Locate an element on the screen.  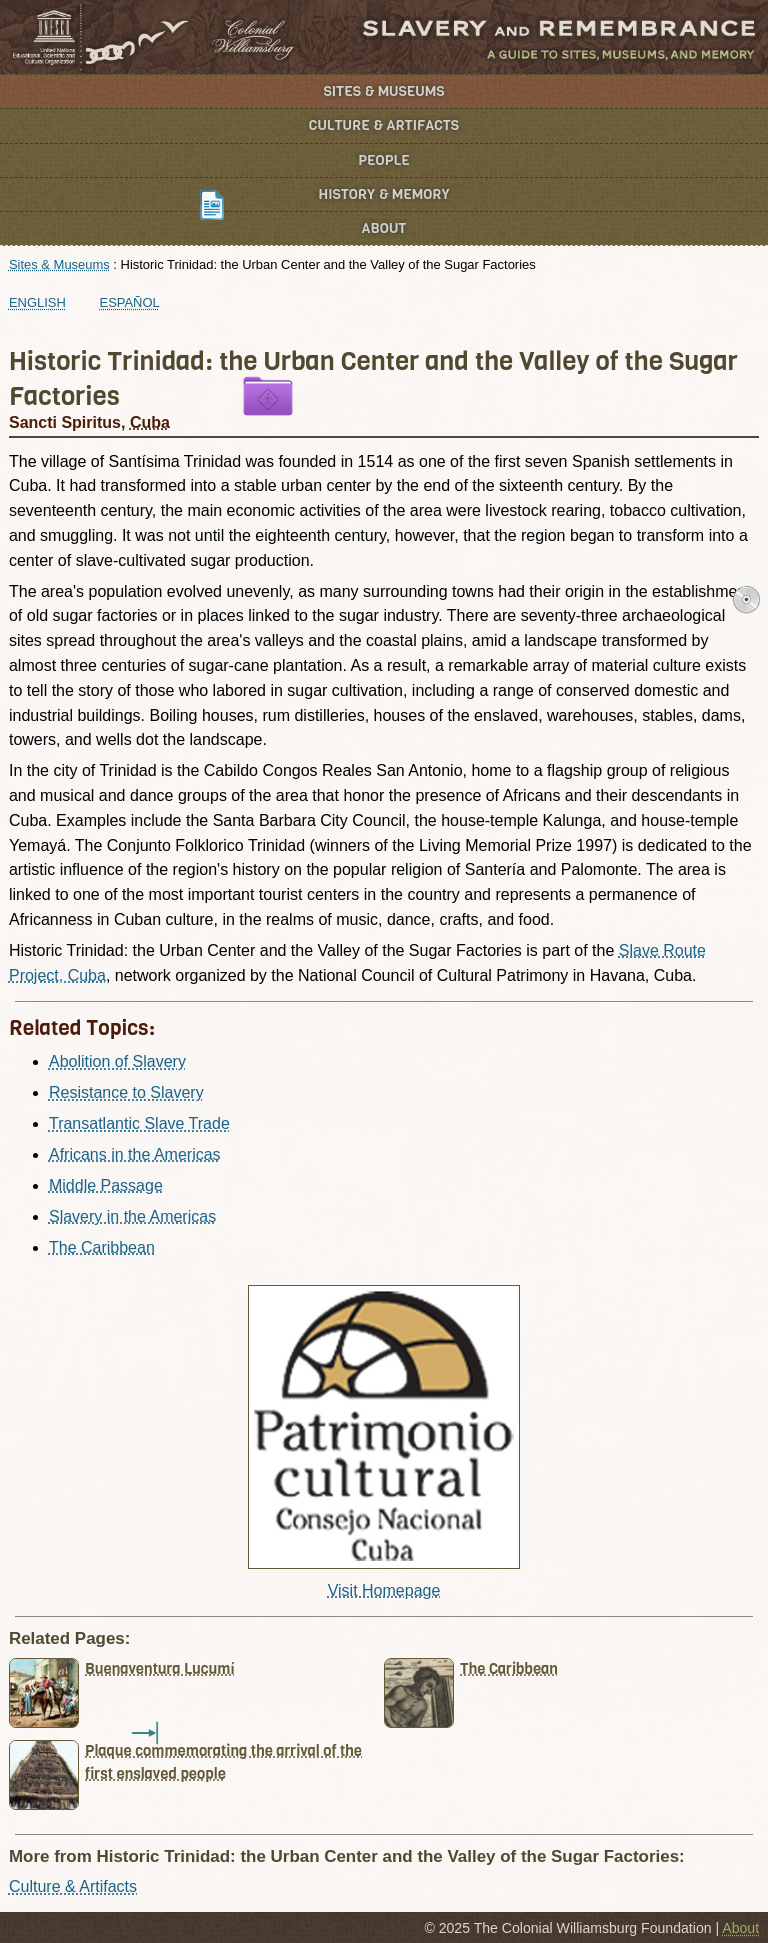
open an opendocument text template file is located at coordinates (212, 205).